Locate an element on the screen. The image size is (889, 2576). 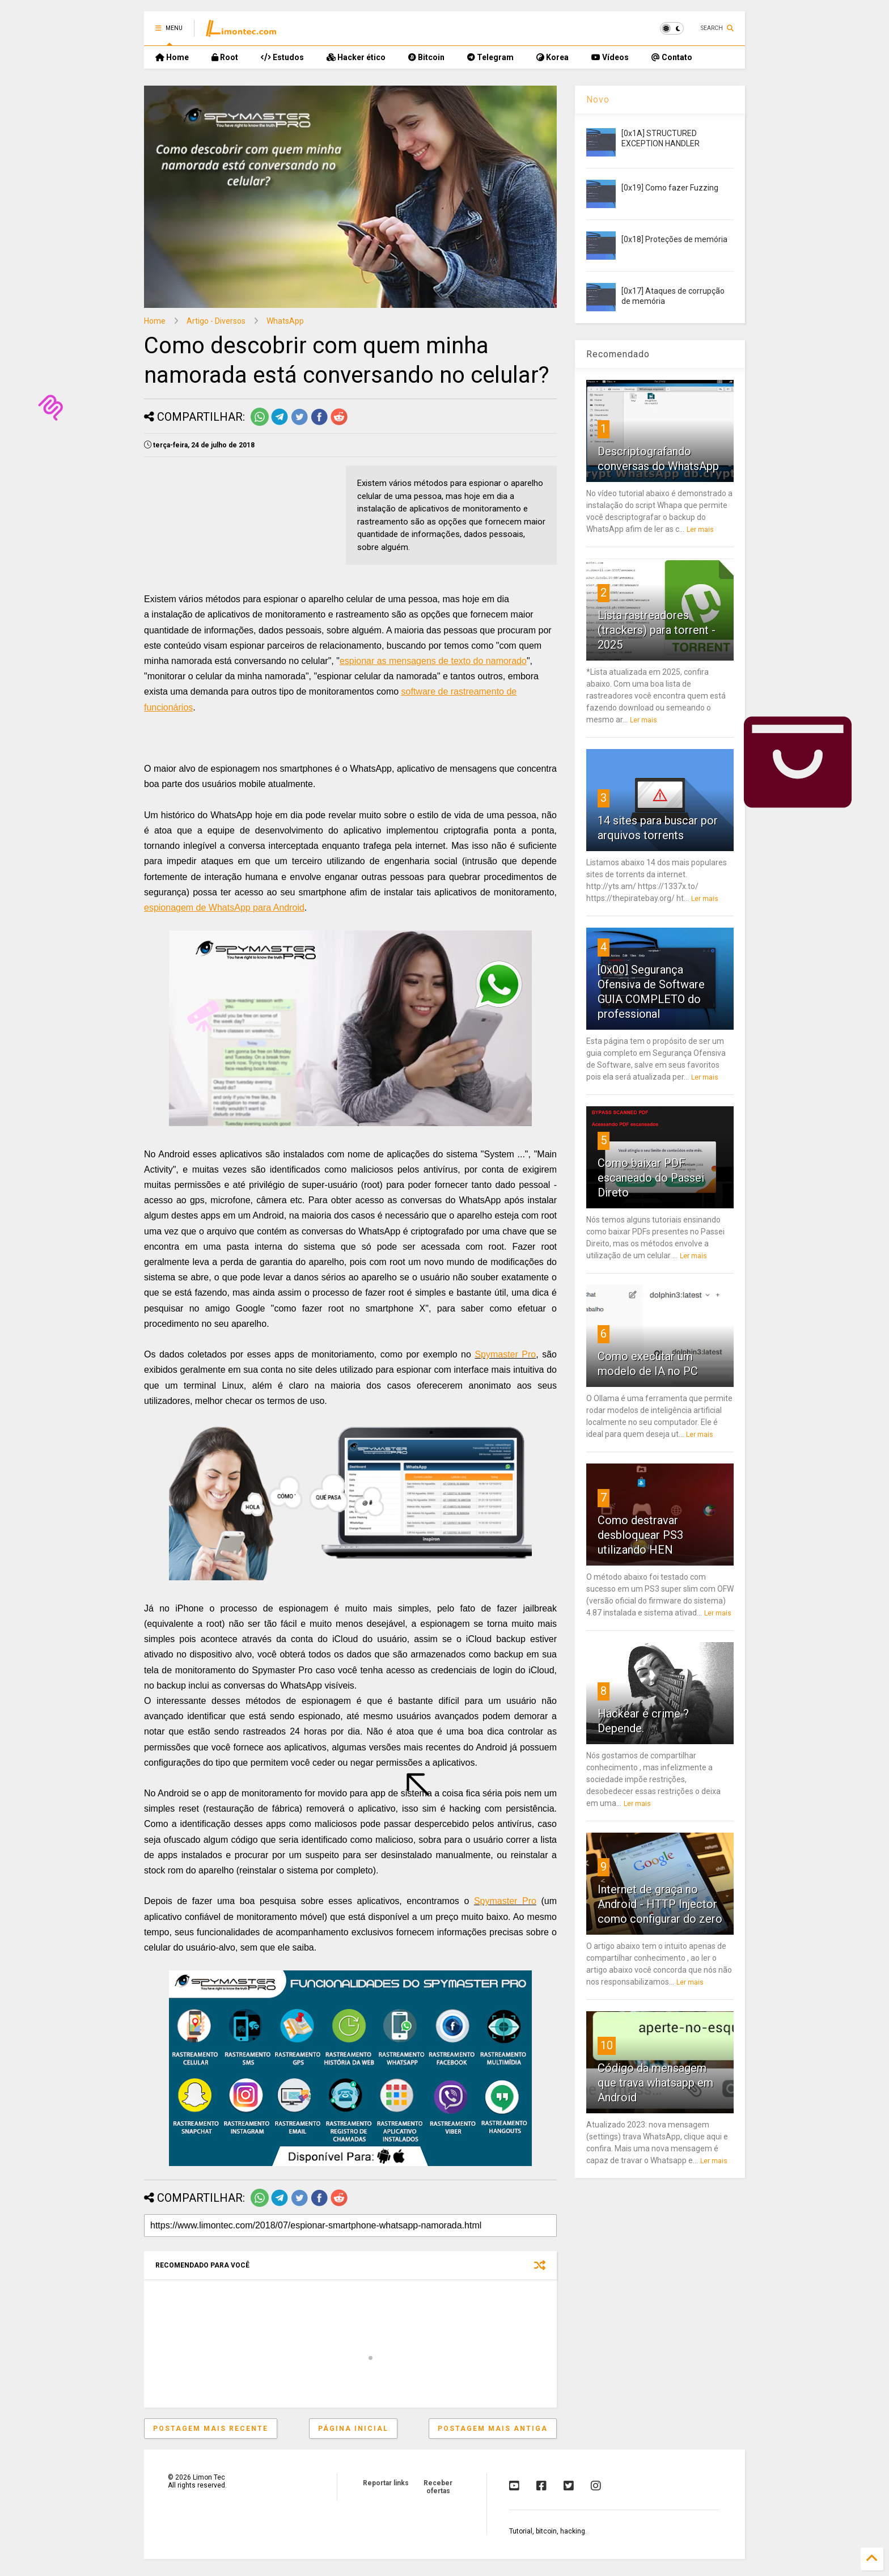
navigate back to previous page is located at coordinates (418, 1785).